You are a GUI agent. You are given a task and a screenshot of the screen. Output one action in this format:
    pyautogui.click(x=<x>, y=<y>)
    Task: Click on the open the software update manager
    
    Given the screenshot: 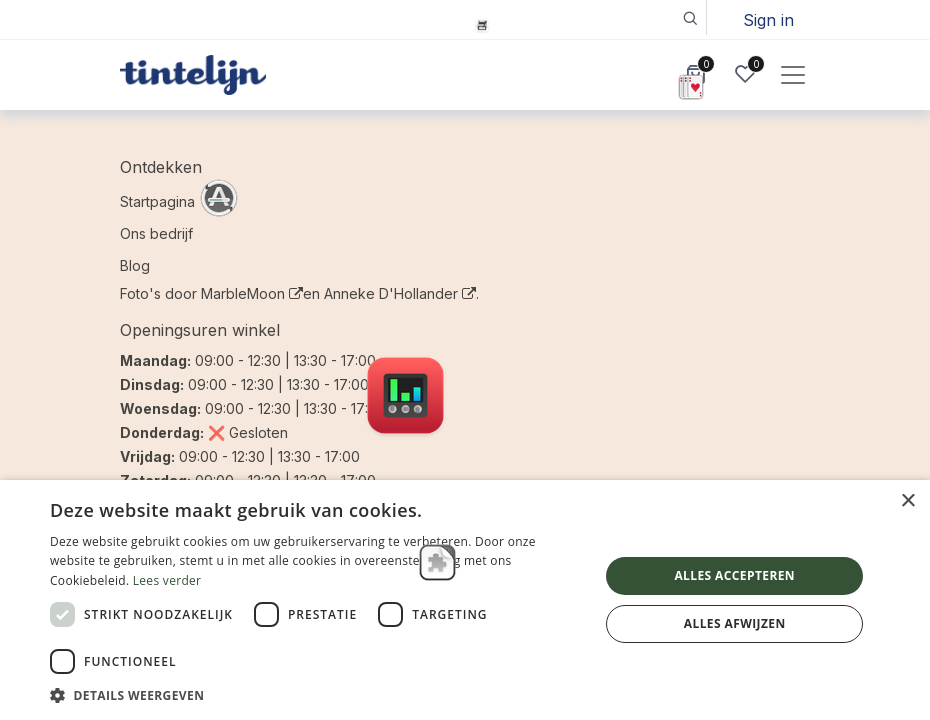 What is the action you would take?
    pyautogui.click(x=219, y=198)
    